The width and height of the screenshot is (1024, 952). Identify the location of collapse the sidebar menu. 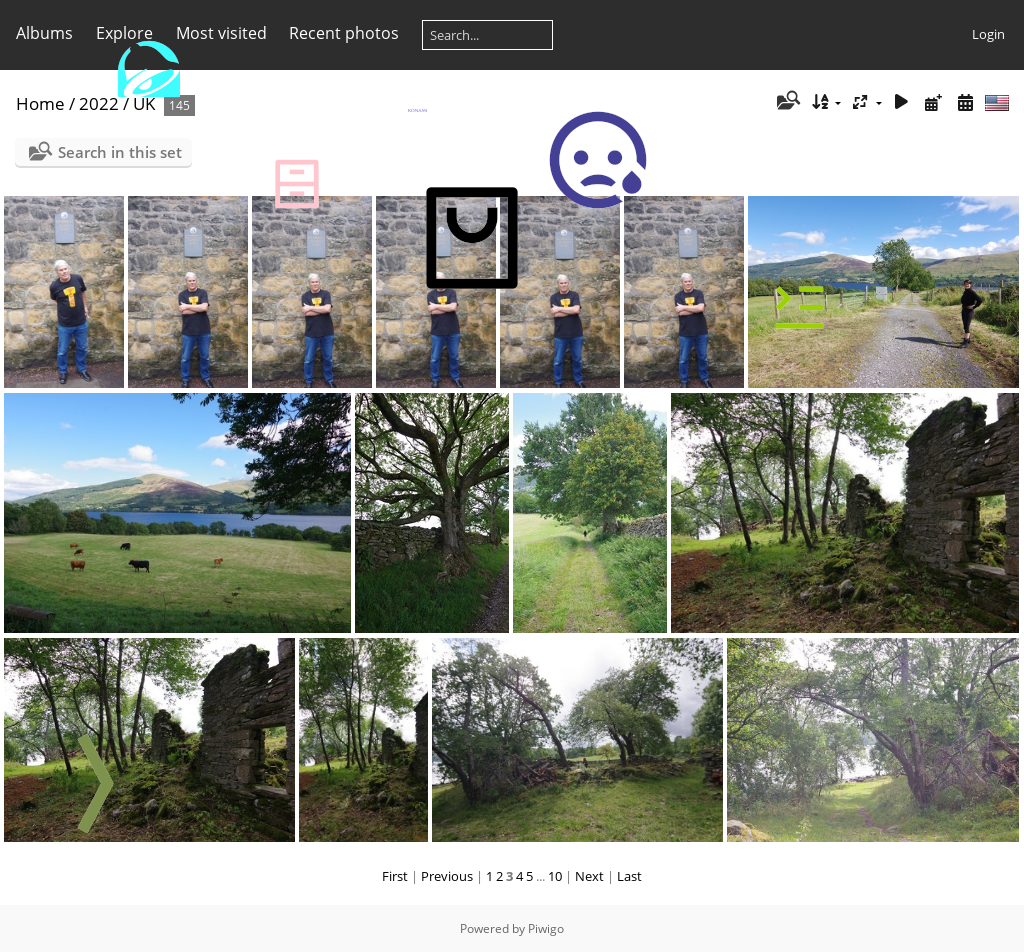
(799, 307).